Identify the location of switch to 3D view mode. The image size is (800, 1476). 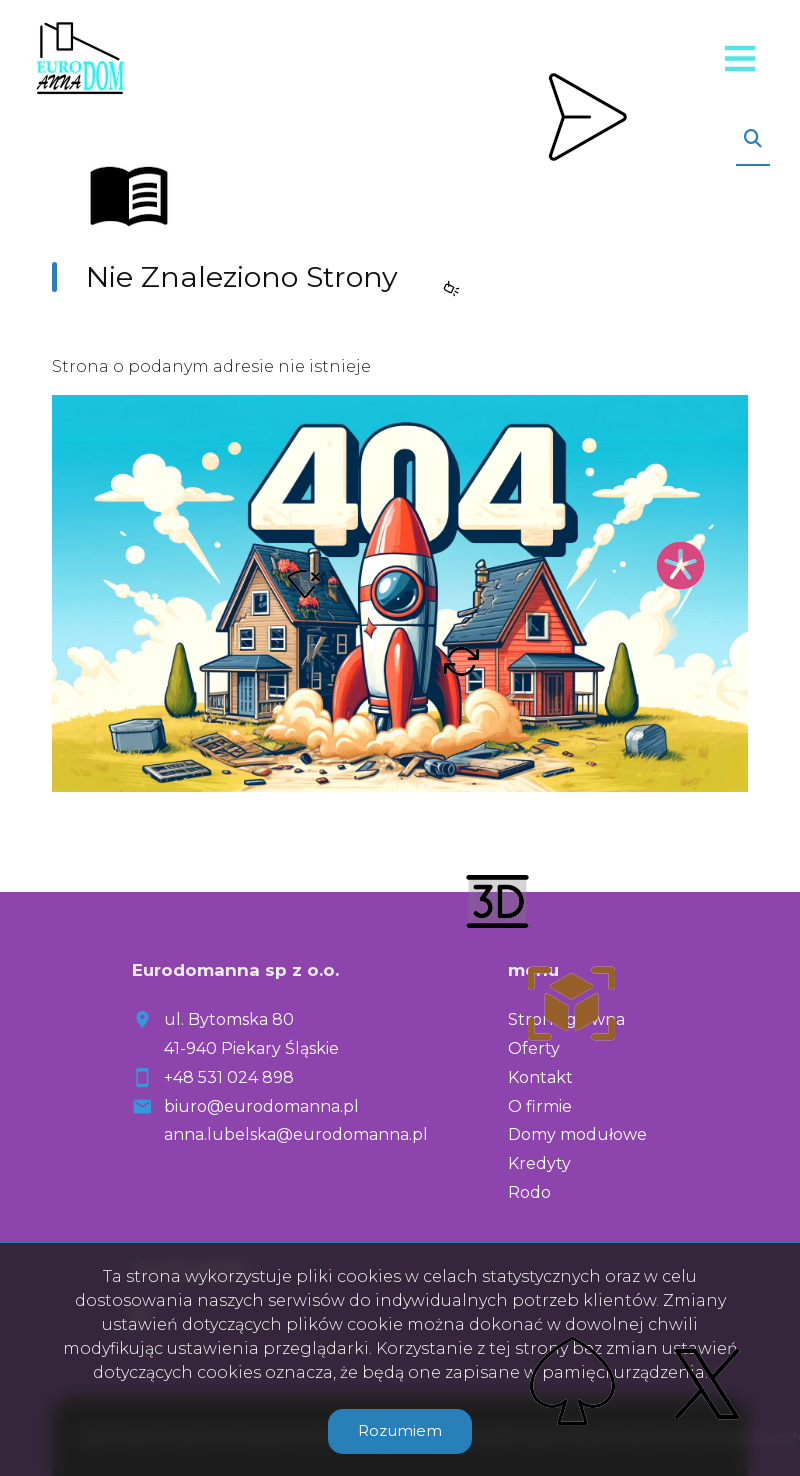
(497, 901).